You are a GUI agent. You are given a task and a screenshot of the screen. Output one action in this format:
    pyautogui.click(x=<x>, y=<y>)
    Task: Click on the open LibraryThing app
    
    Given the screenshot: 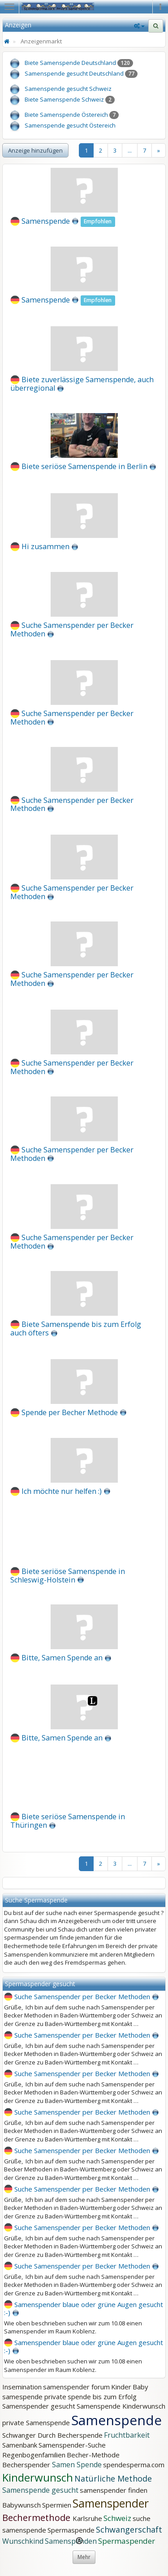 What is the action you would take?
    pyautogui.click(x=92, y=1701)
    